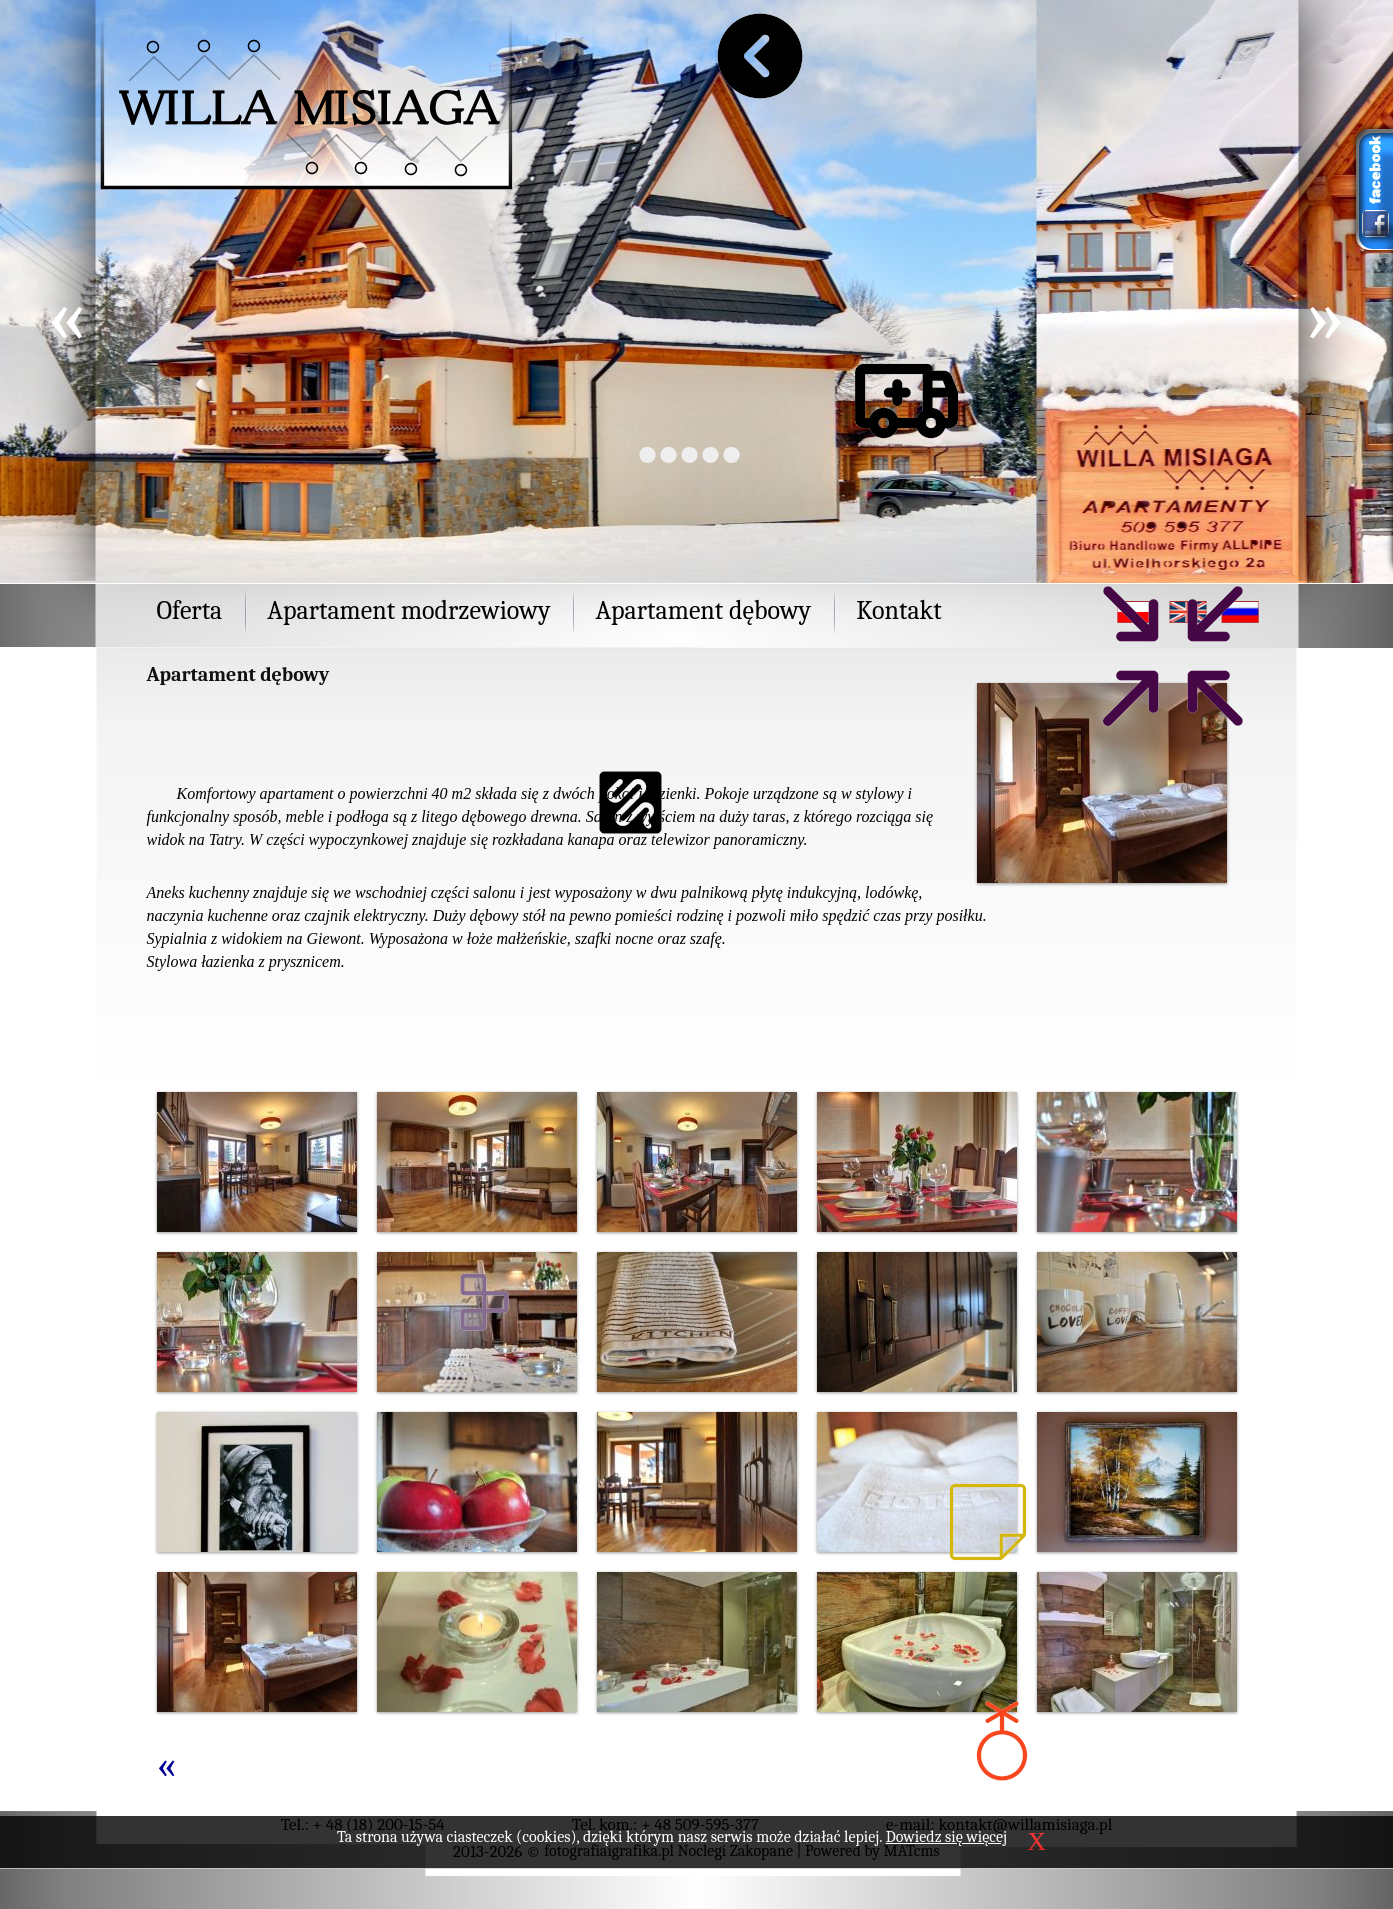 The image size is (1393, 1909). Describe the element at coordinates (988, 1522) in the screenshot. I see `create a new note` at that location.